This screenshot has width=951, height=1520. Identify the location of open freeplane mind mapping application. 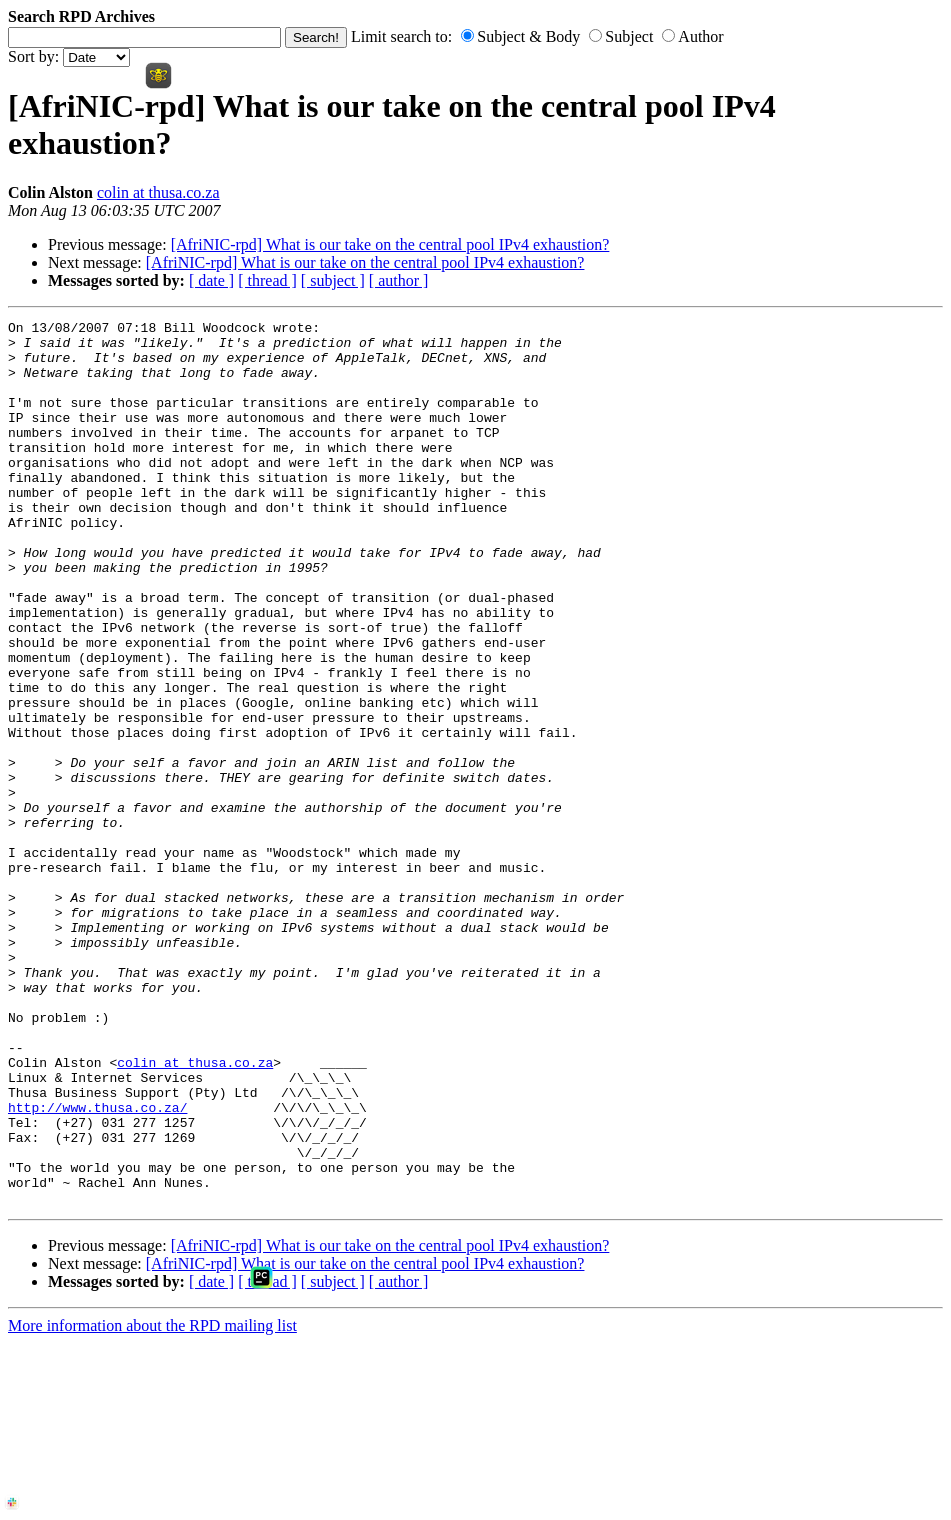
(158, 75).